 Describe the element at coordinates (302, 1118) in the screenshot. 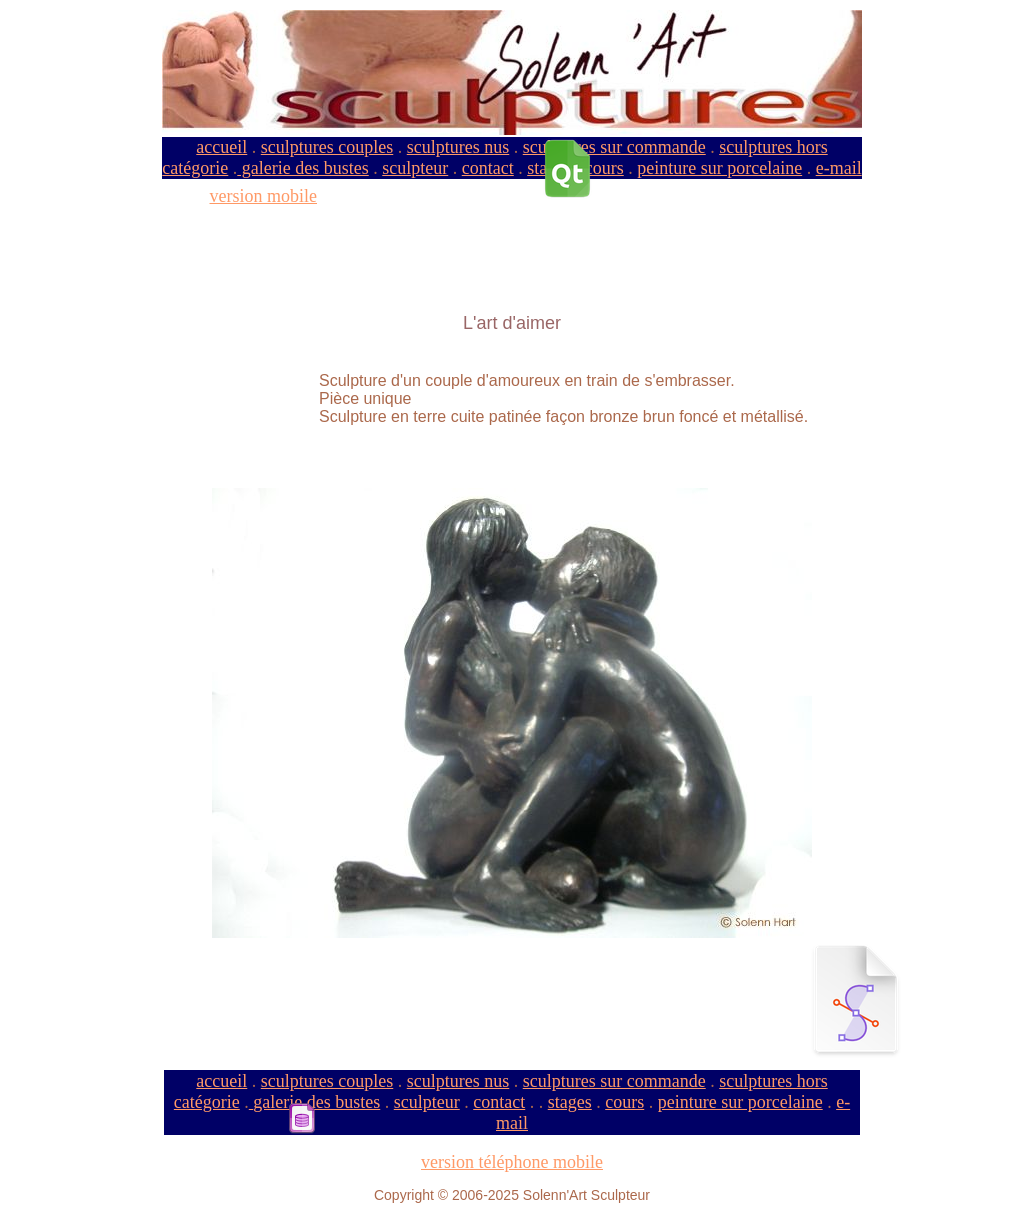

I see `a libreoffice base database file` at that location.